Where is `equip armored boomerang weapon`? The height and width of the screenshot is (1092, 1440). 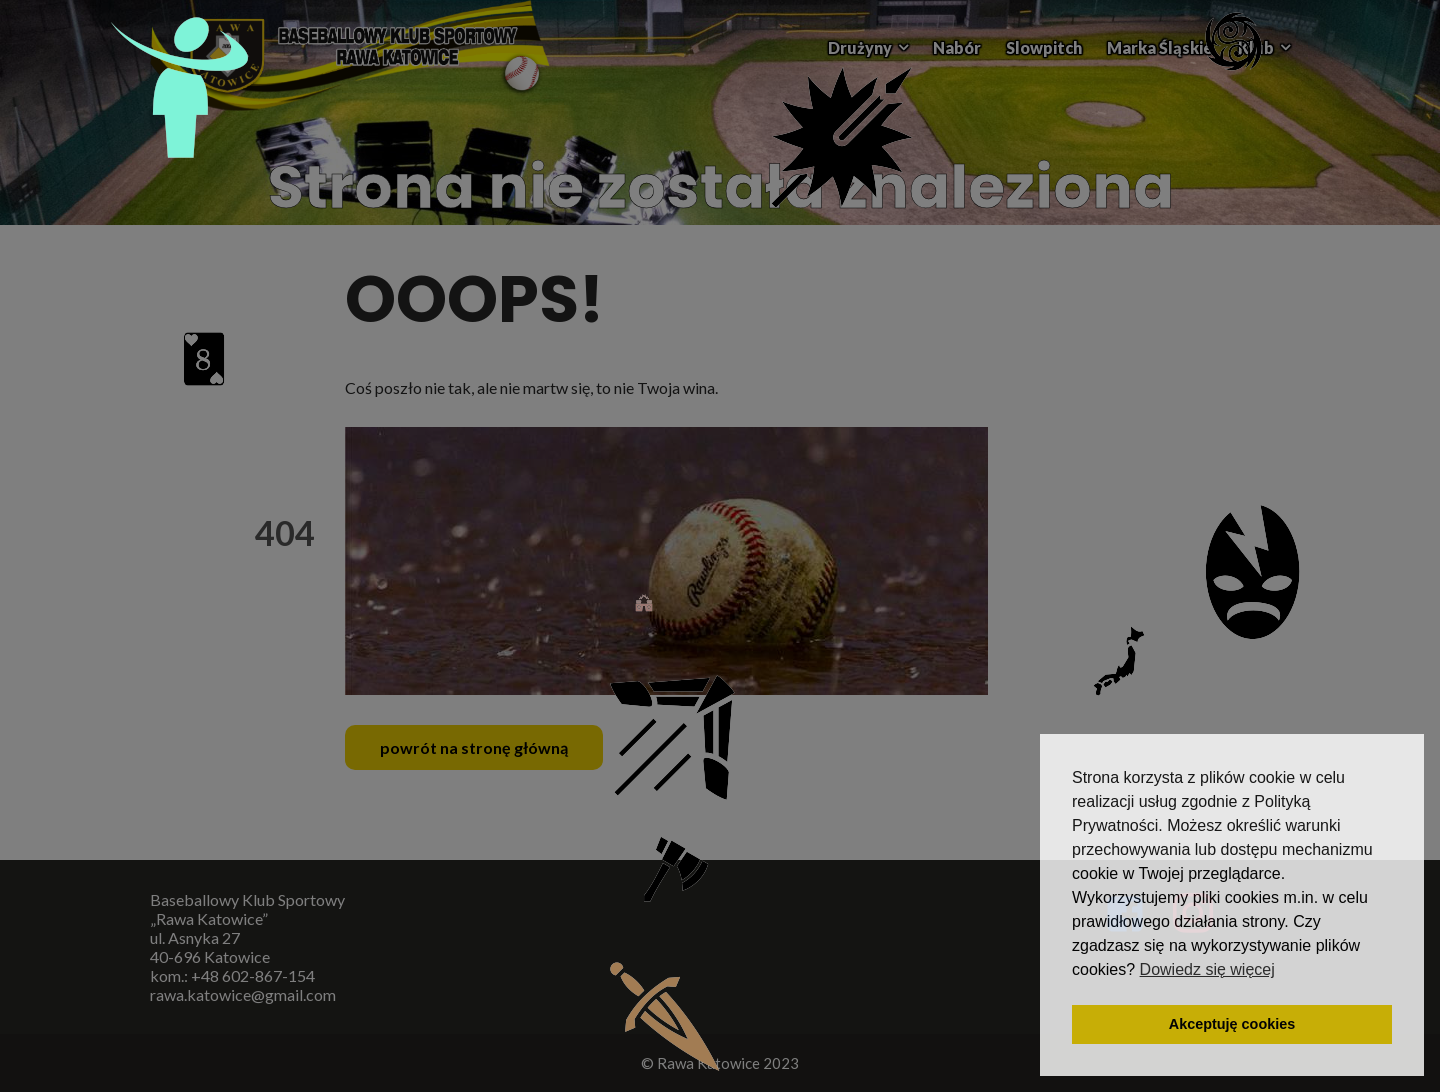
equip armored boomerang weapon is located at coordinates (672, 737).